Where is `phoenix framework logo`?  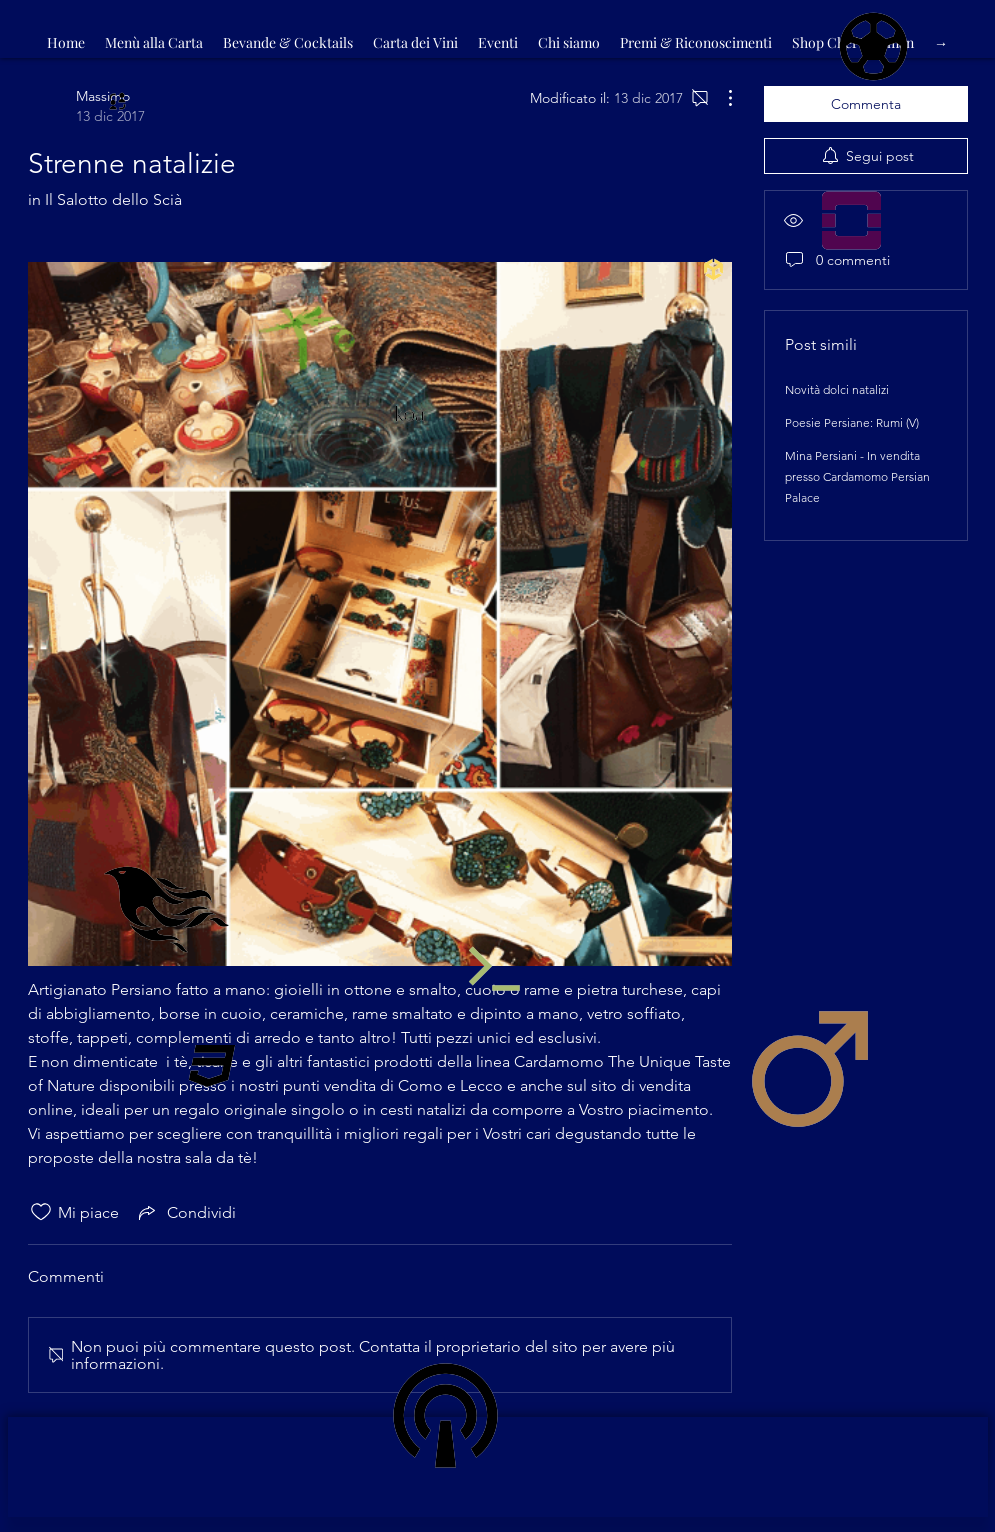
phoenix framework logo is located at coordinates (166, 909).